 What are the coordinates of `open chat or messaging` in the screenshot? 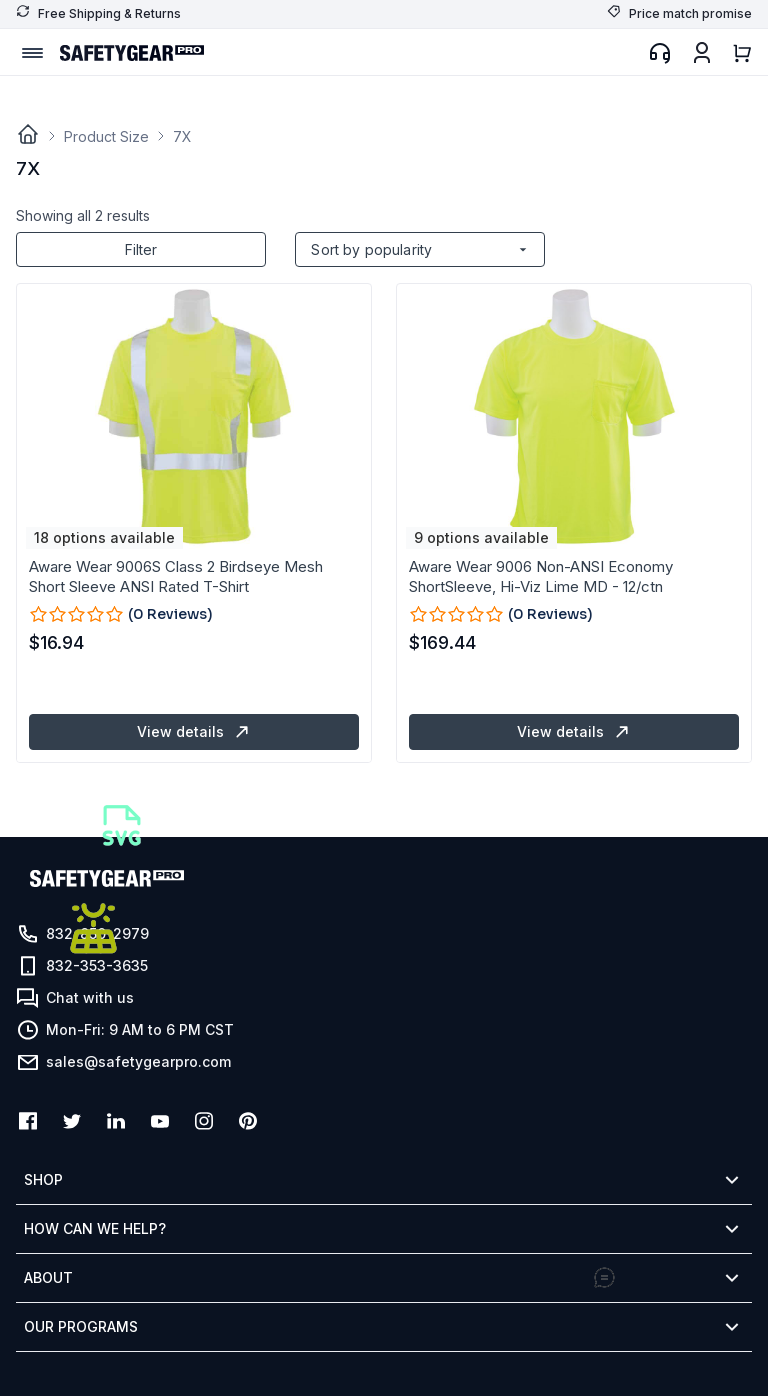 It's located at (604, 1277).